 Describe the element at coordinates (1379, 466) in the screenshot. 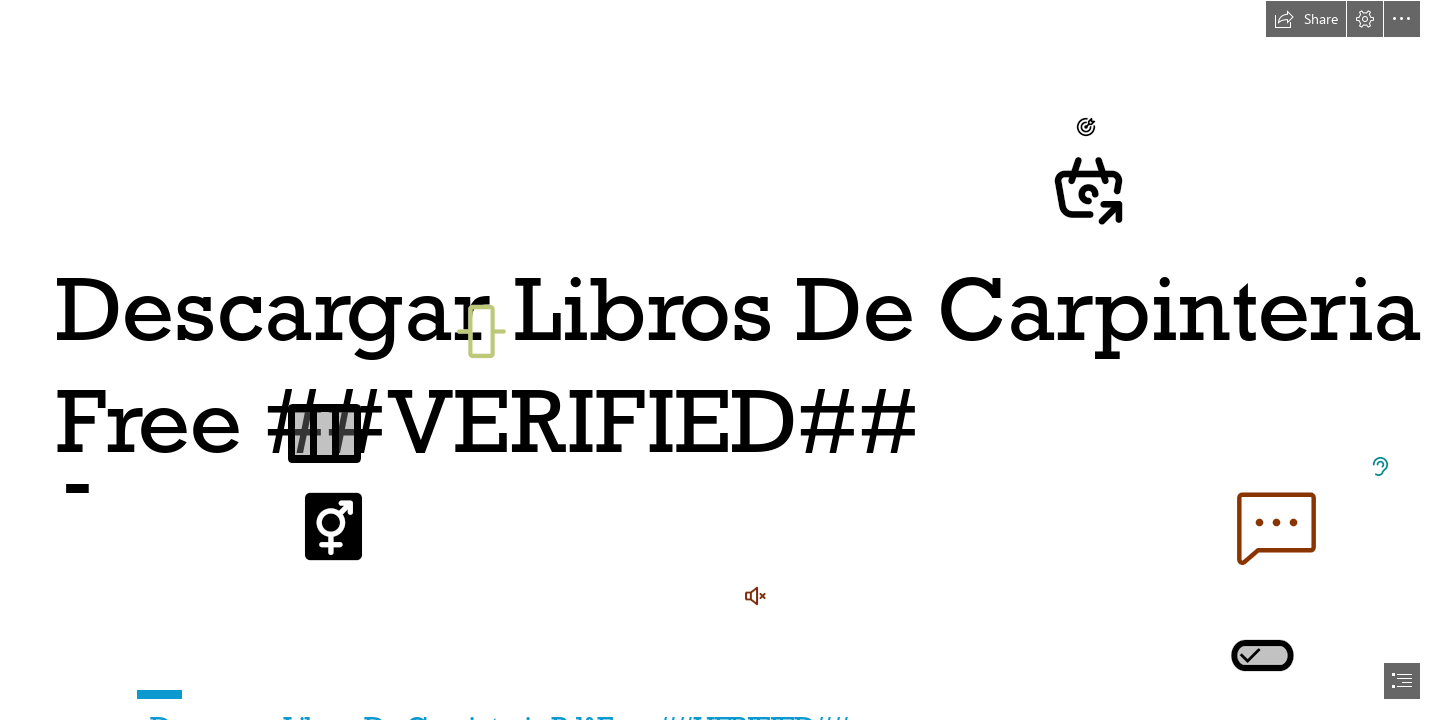

I see `enable audio or listening features` at that location.